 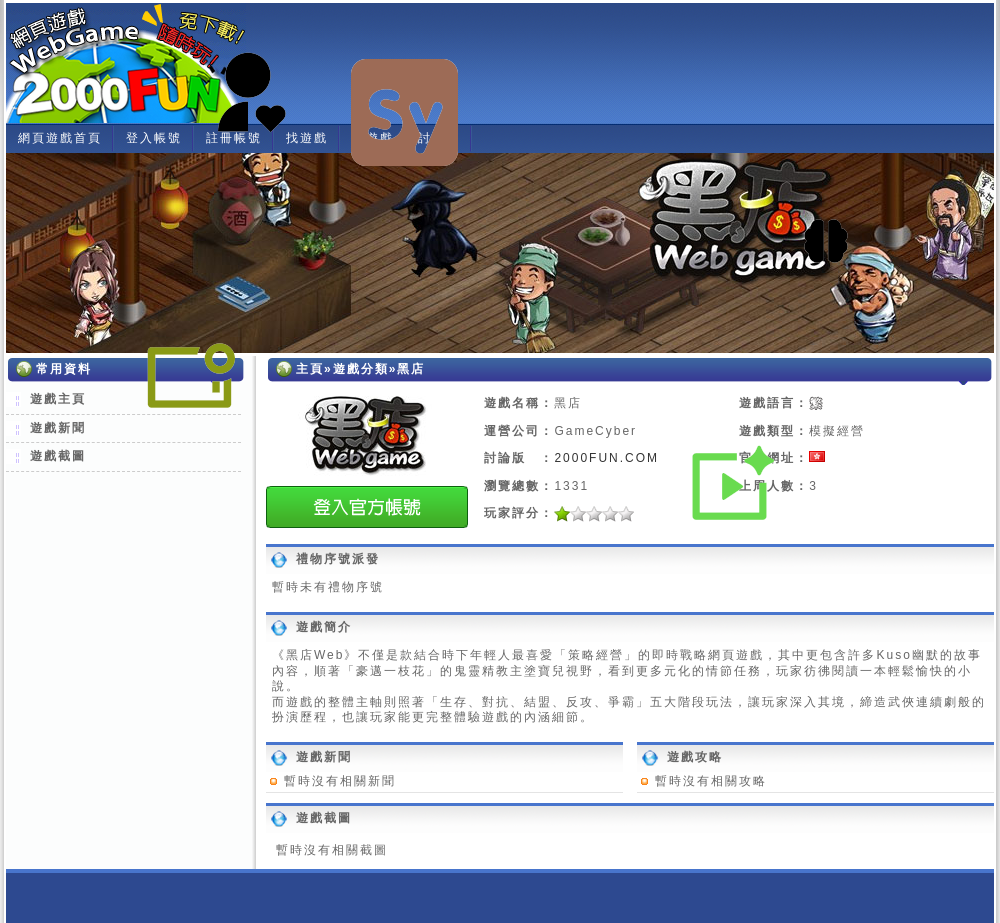 I want to click on open symbolab math solver app, so click(x=404, y=112).